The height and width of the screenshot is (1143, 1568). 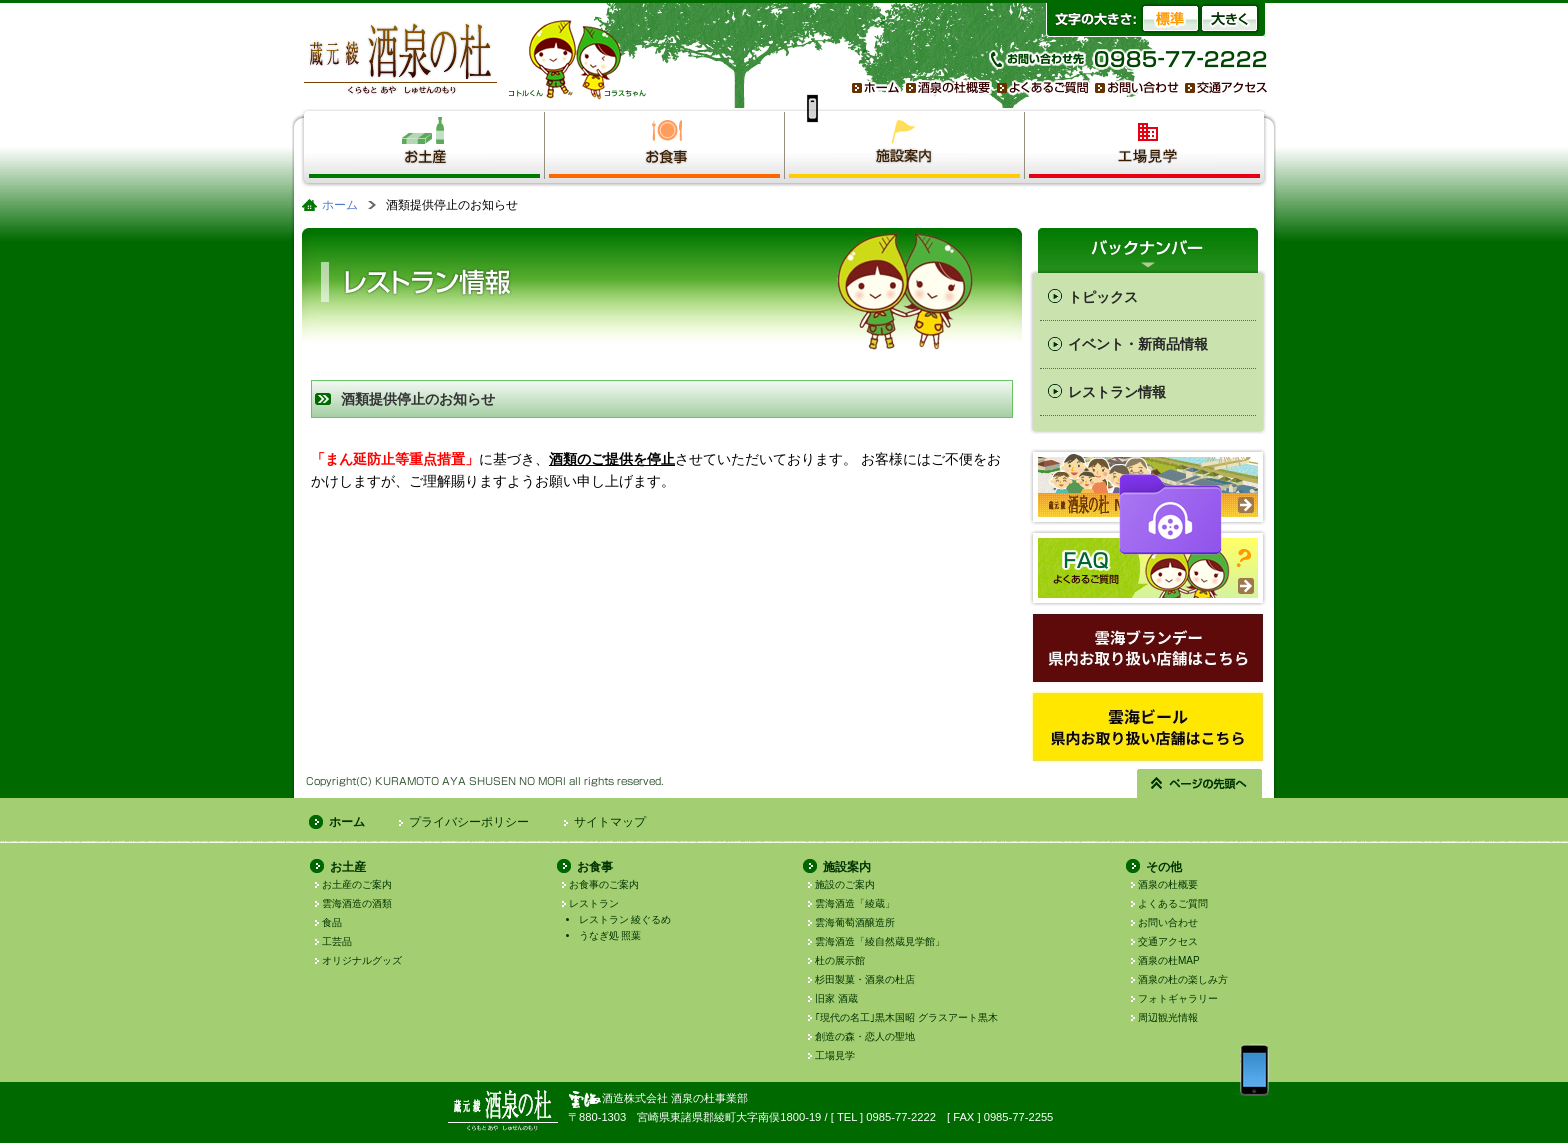 What do you see at coordinates (1254, 1069) in the screenshot?
I see `ipod touch device icon` at bounding box center [1254, 1069].